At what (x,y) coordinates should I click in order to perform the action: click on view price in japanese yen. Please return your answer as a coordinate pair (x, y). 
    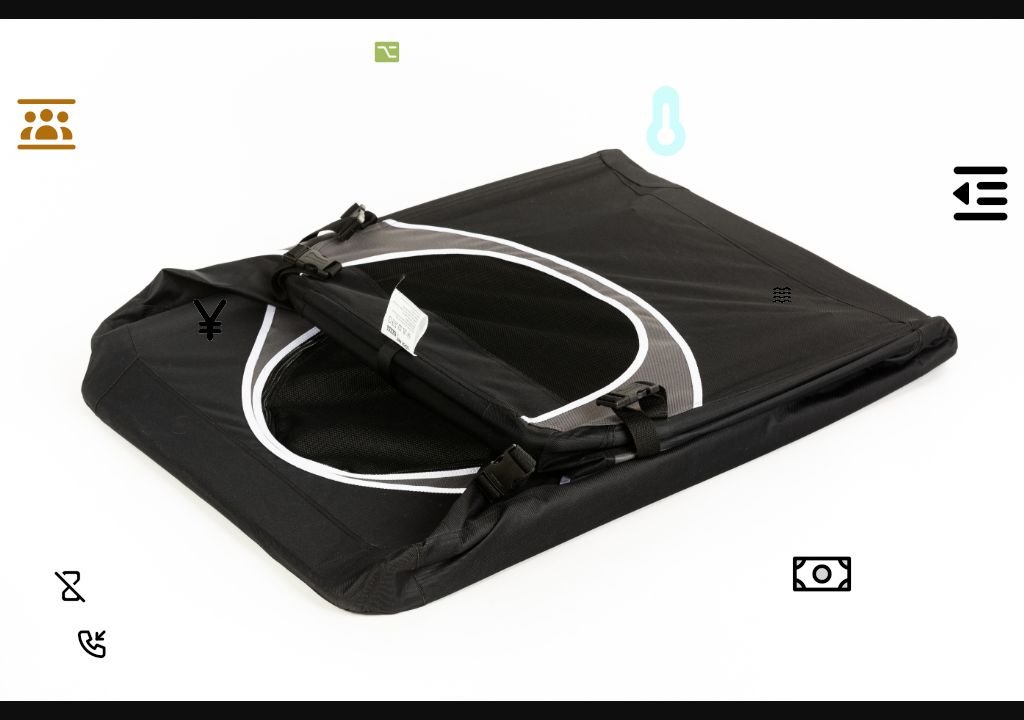
    Looking at the image, I should click on (210, 320).